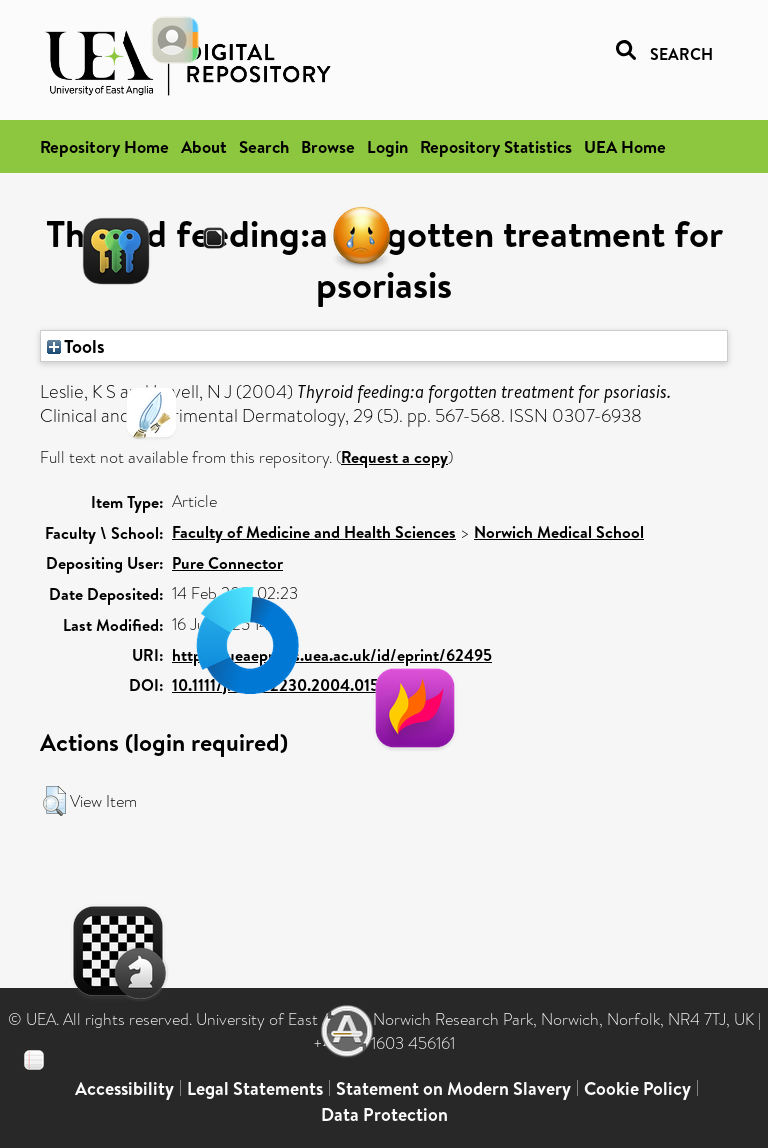 Image resolution: width=768 pixels, height=1148 pixels. I want to click on open the pricing app, so click(247, 640).